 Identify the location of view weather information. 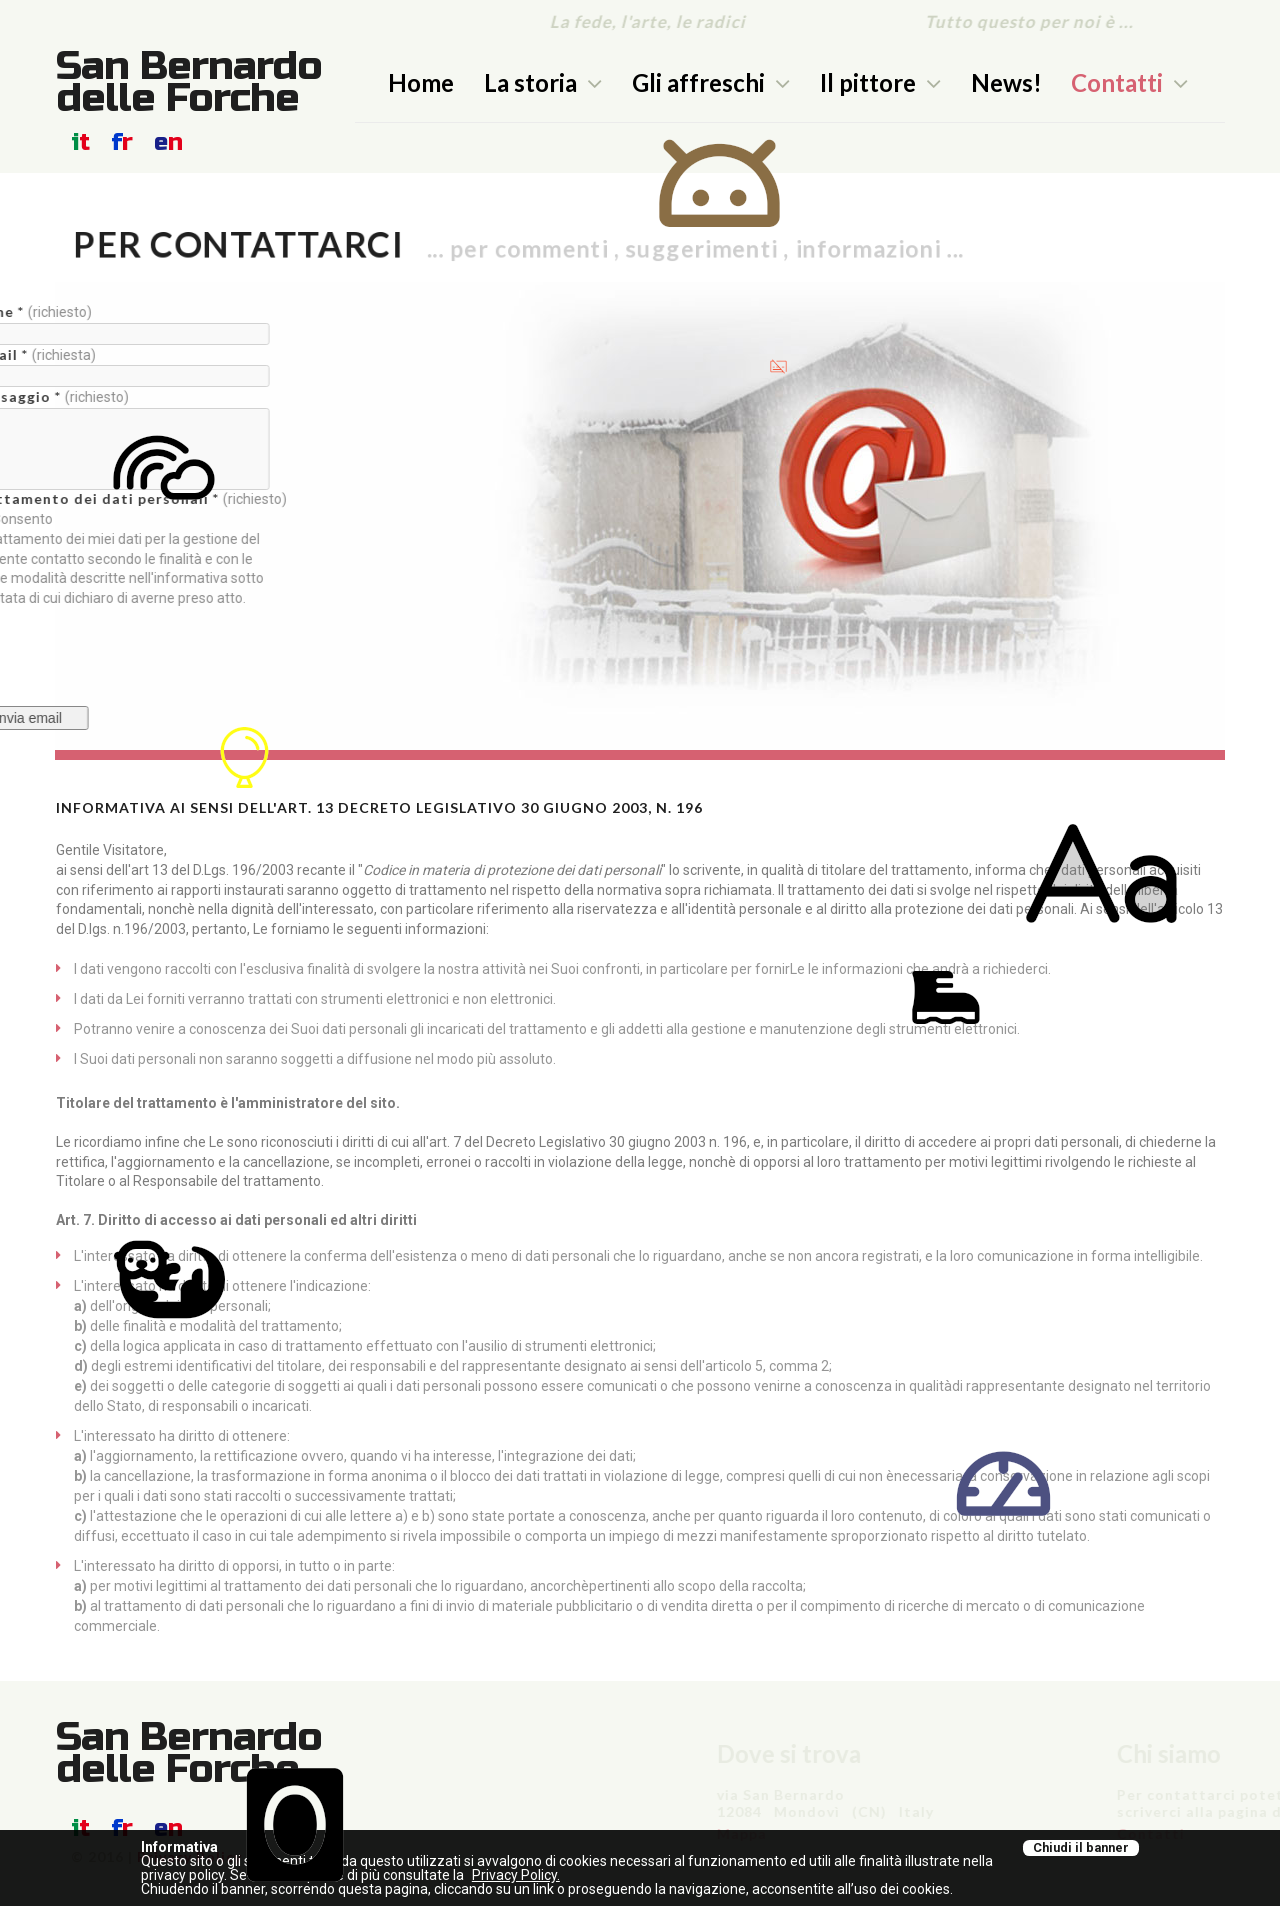
(164, 466).